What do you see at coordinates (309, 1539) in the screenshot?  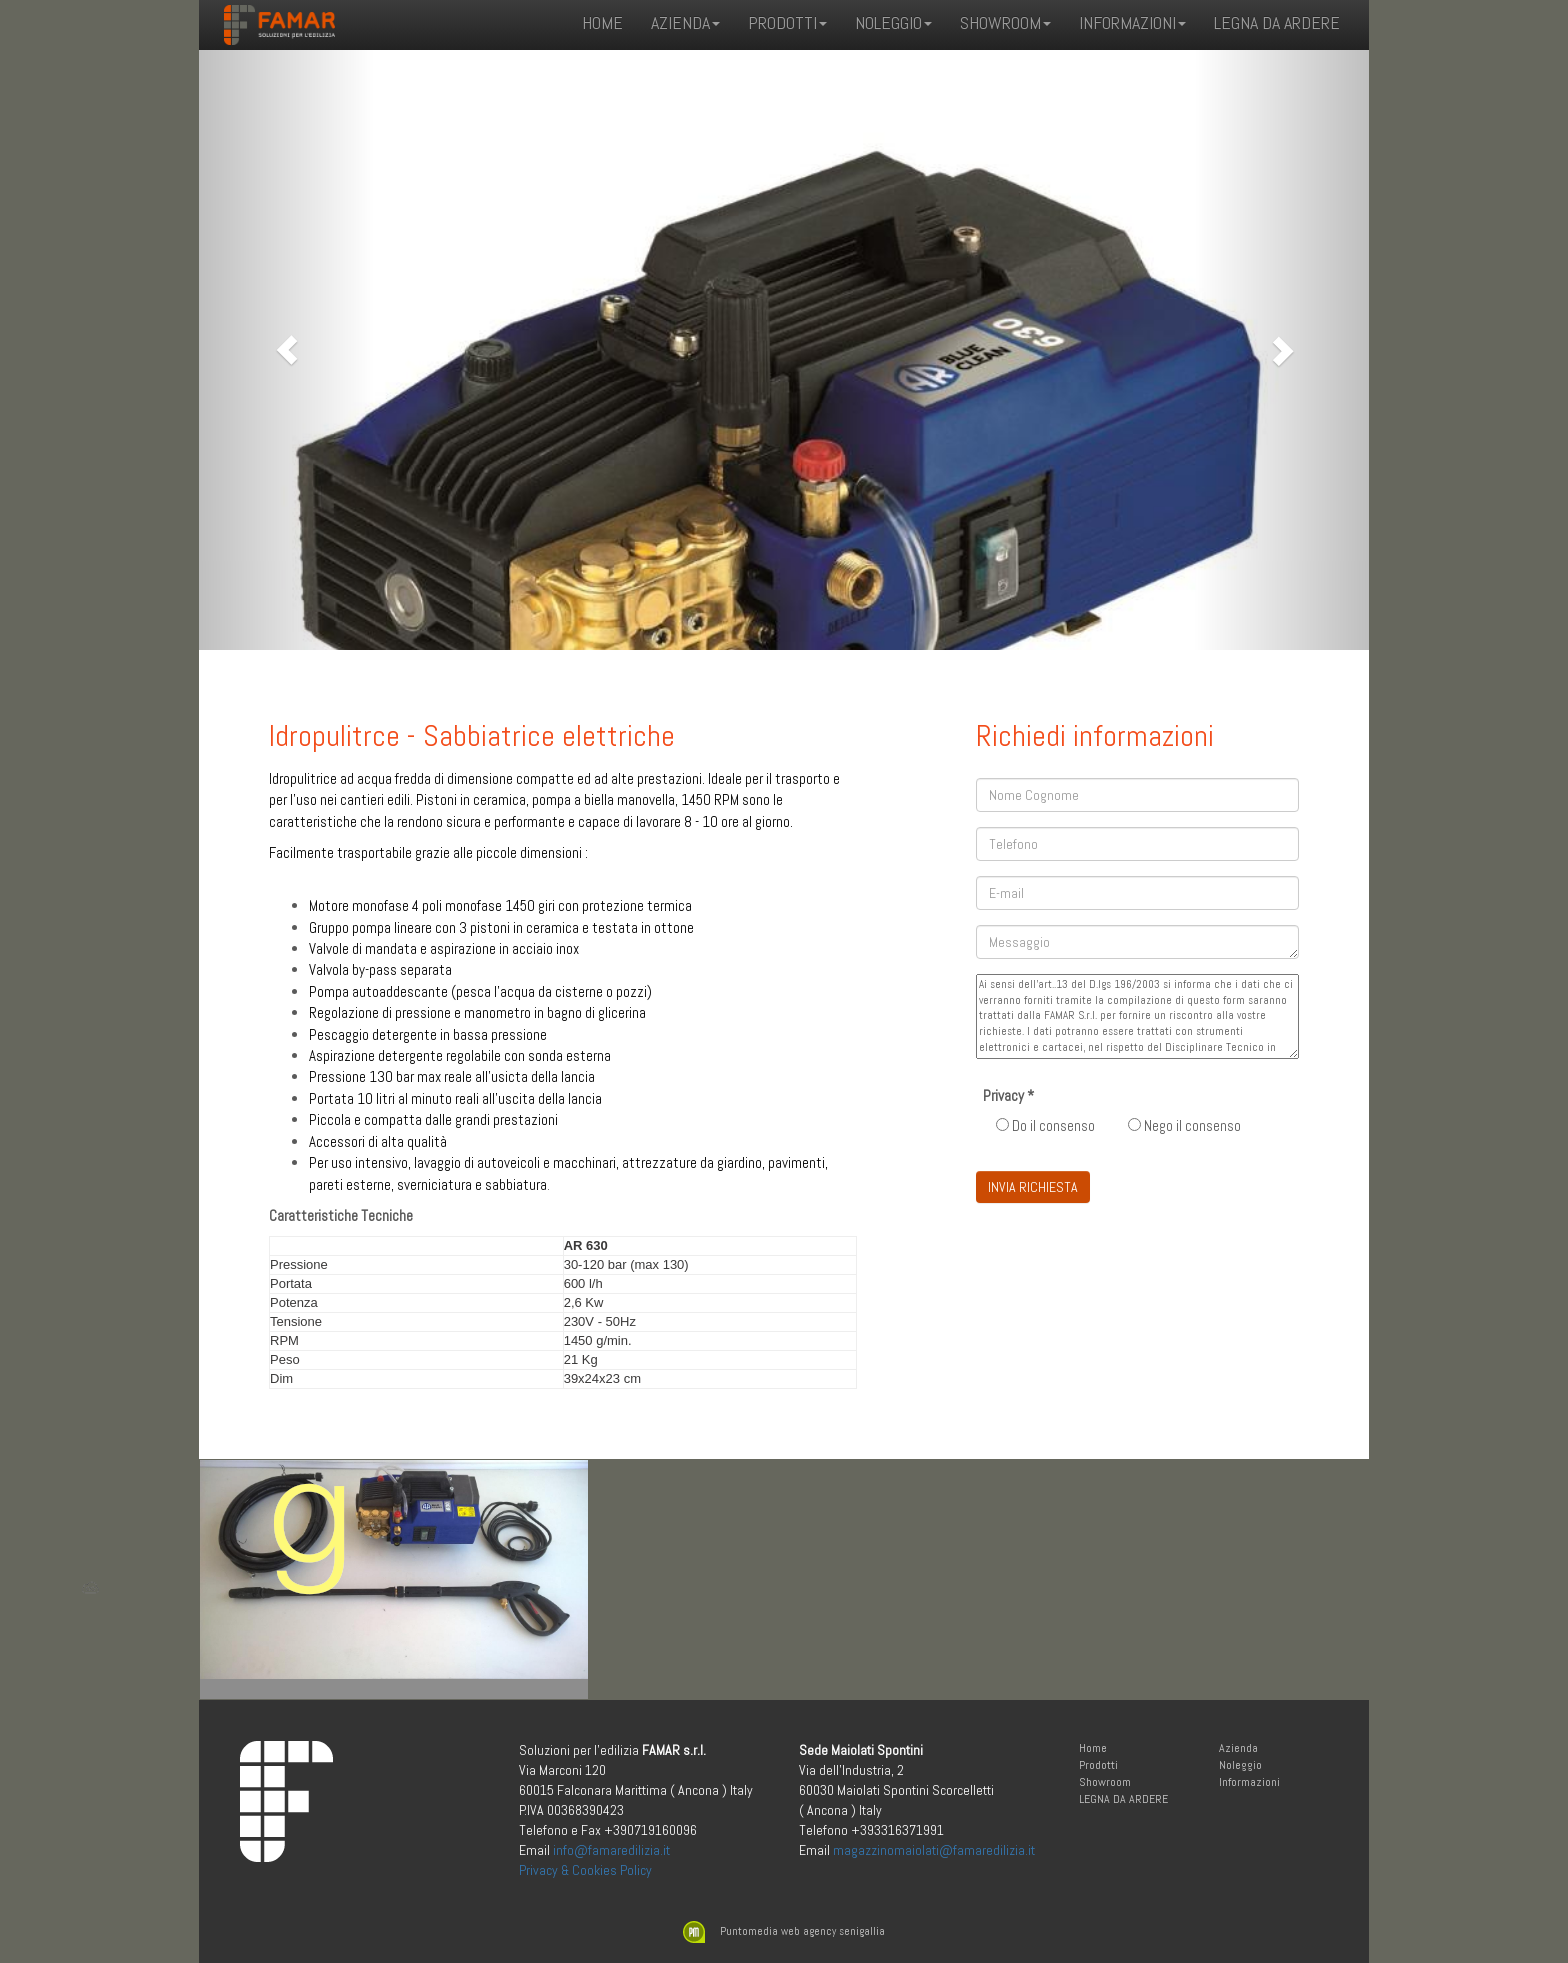 I see `link to Goodreads profile` at bounding box center [309, 1539].